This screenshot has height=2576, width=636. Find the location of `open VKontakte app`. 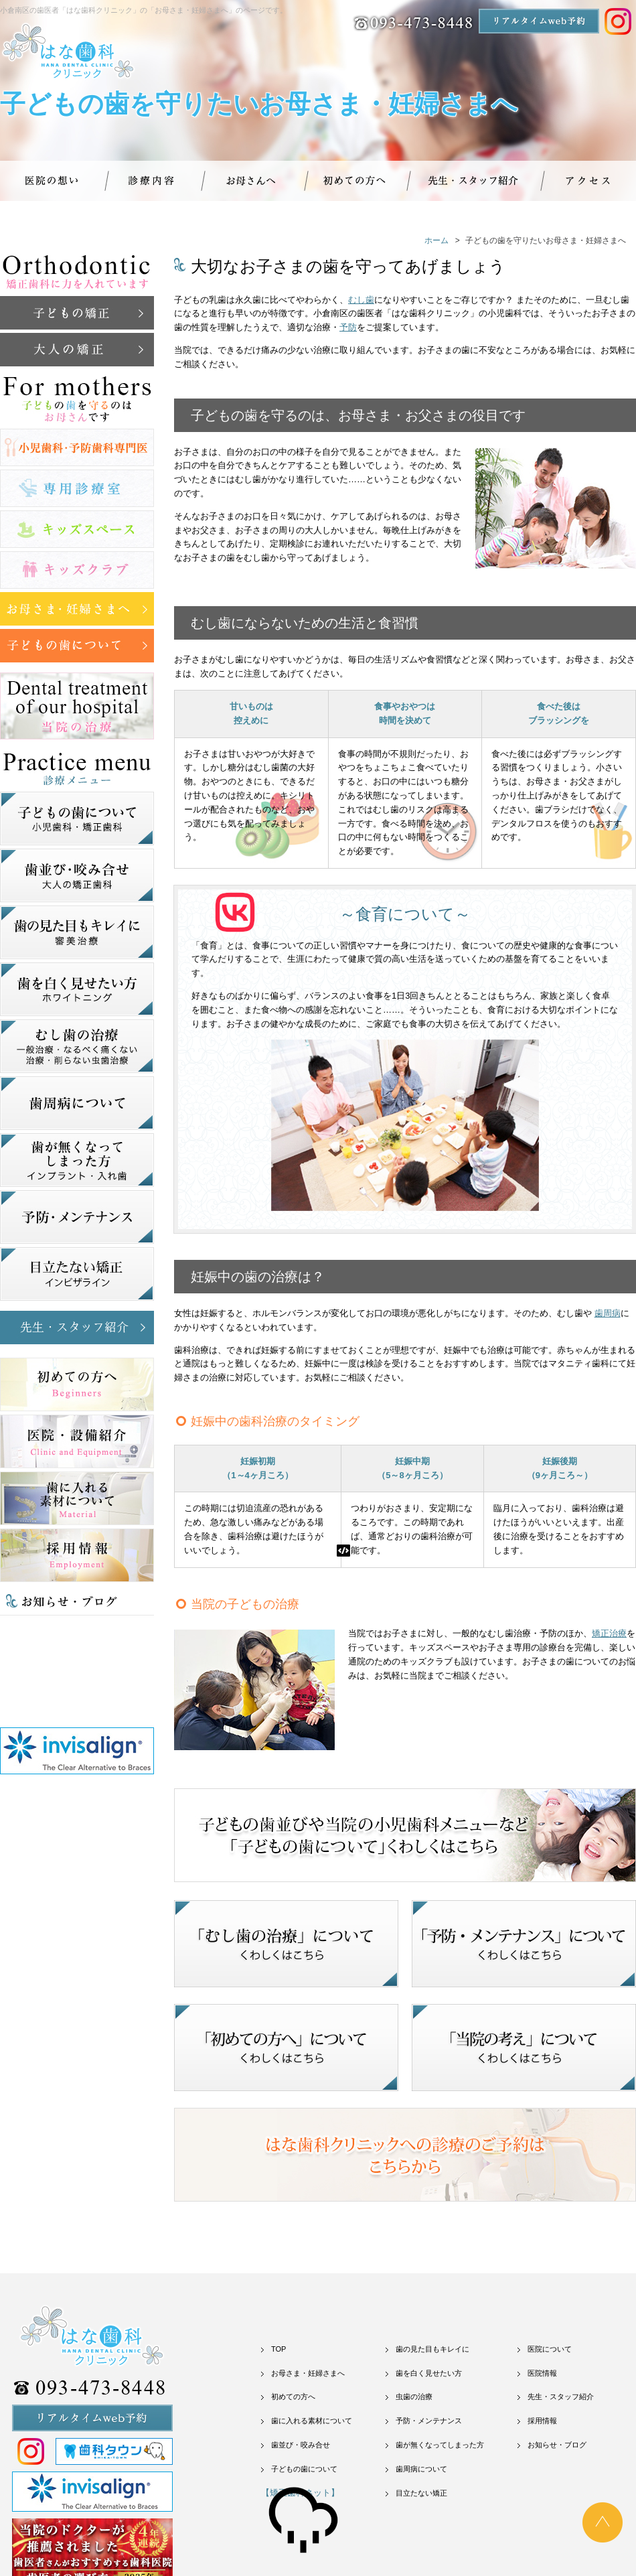

open VKontakte app is located at coordinates (235, 912).